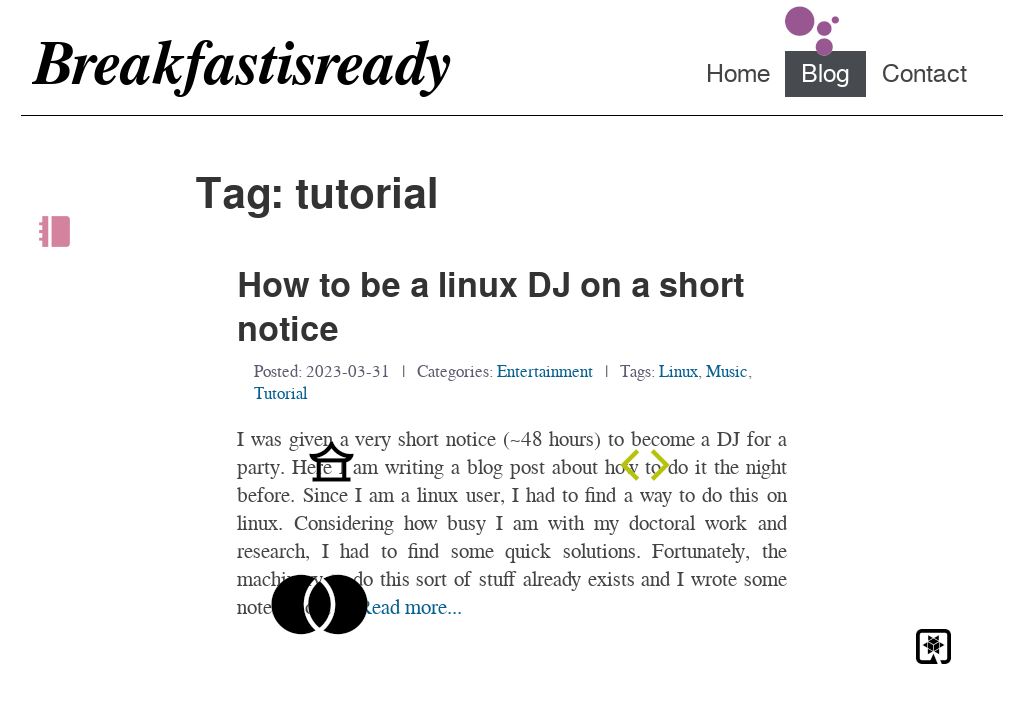  What do you see at coordinates (645, 465) in the screenshot?
I see `view or edit source code` at bounding box center [645, 465].